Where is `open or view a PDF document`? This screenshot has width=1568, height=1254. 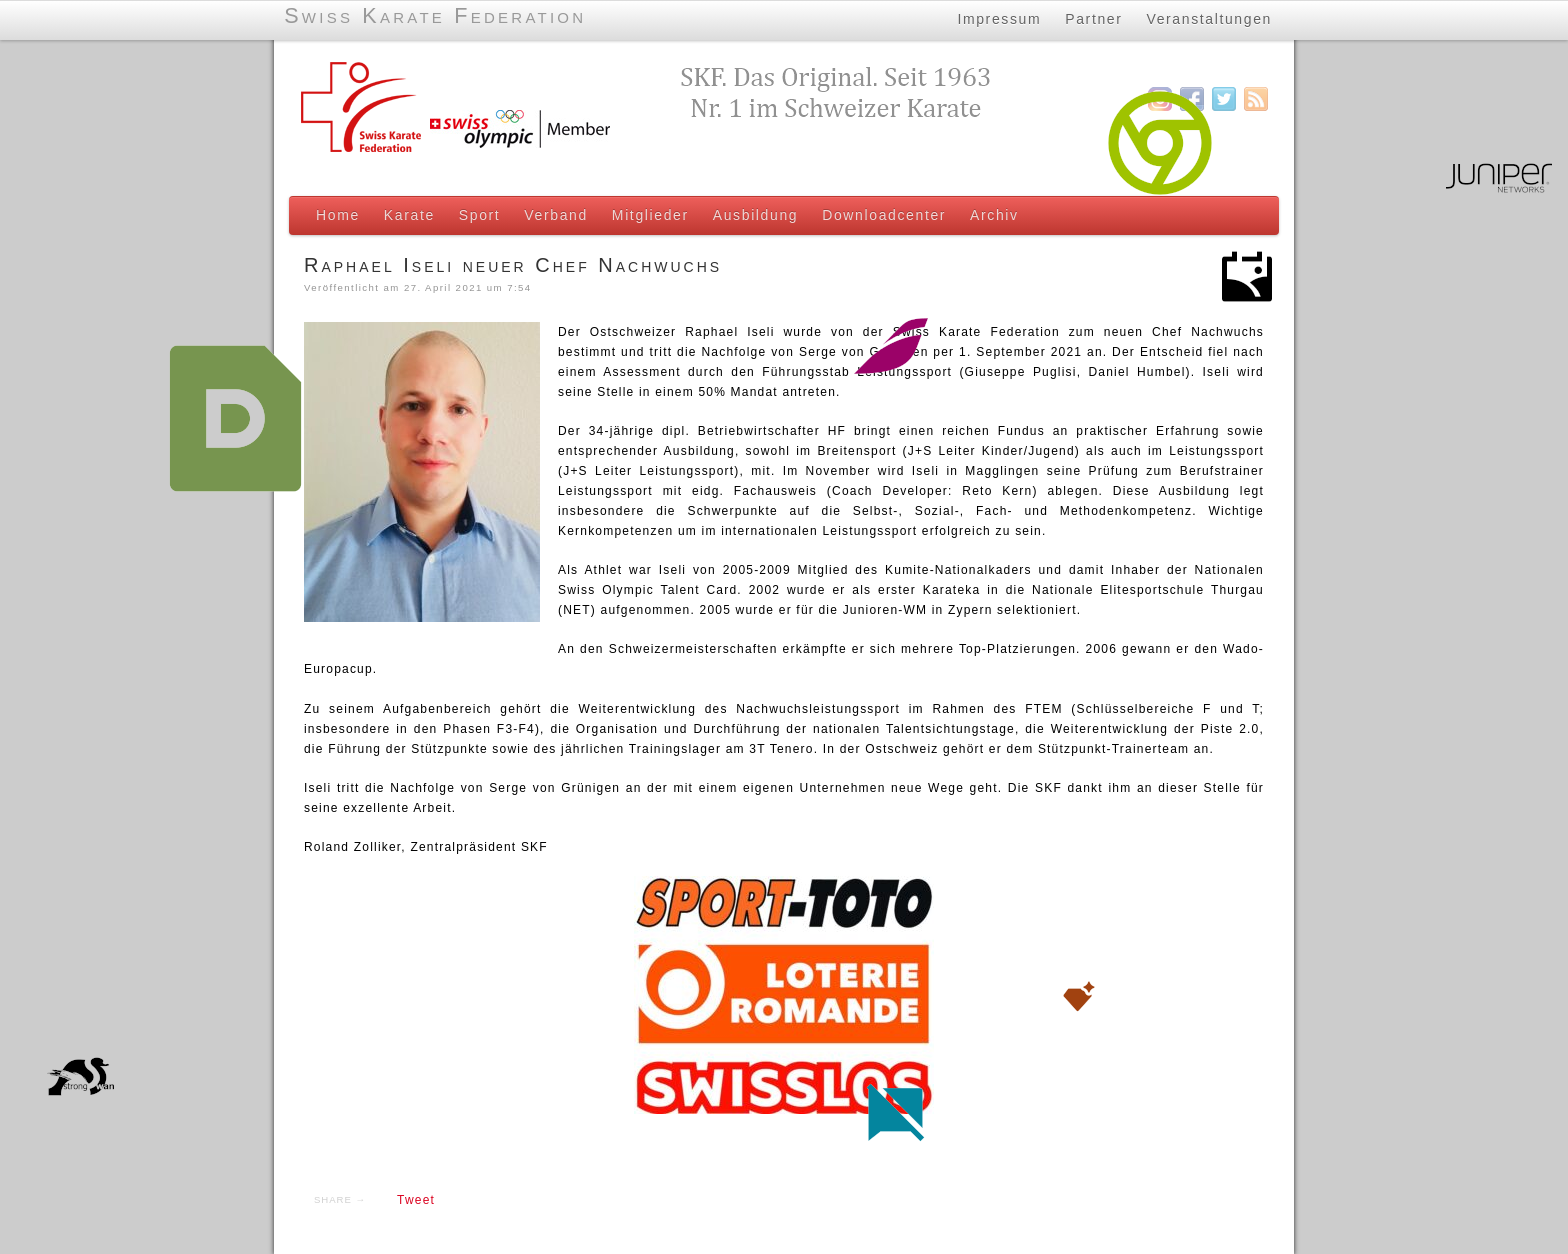
open or view a PDF document is located at coordinates (235, 418).